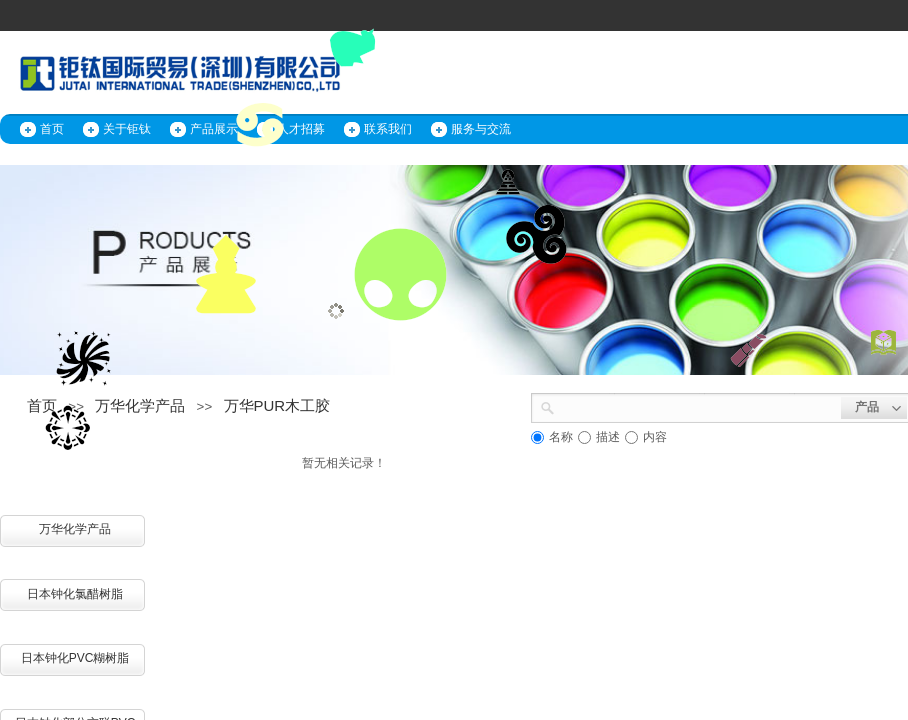 Image resolution: width=908 pixels, height=720 pixels. I want to click on decorative celtic or triskele symbol element, so click(536, 234).